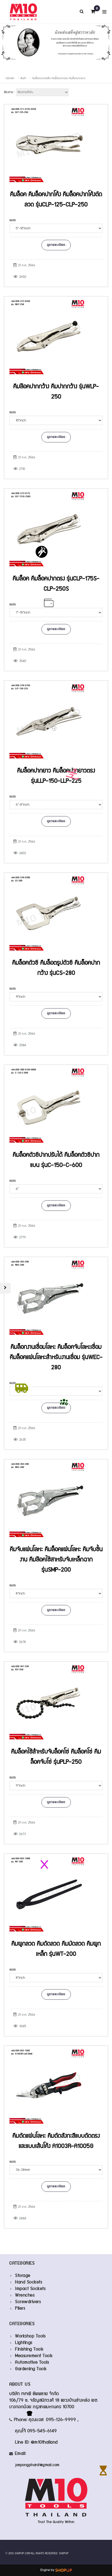 This screenshot has height=2576, width=112. I want to click on grav CMS platform logo, so click(41, 552).